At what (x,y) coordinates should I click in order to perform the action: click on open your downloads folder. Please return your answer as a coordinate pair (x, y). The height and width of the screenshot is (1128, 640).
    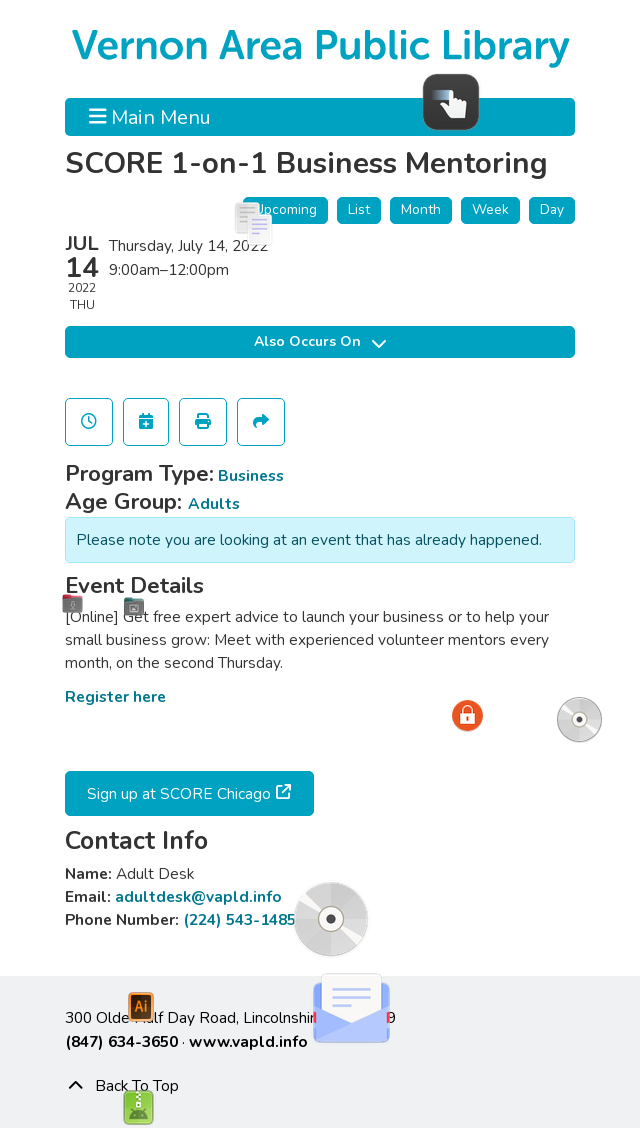
    Looking at the image, I should click on (72, 603).